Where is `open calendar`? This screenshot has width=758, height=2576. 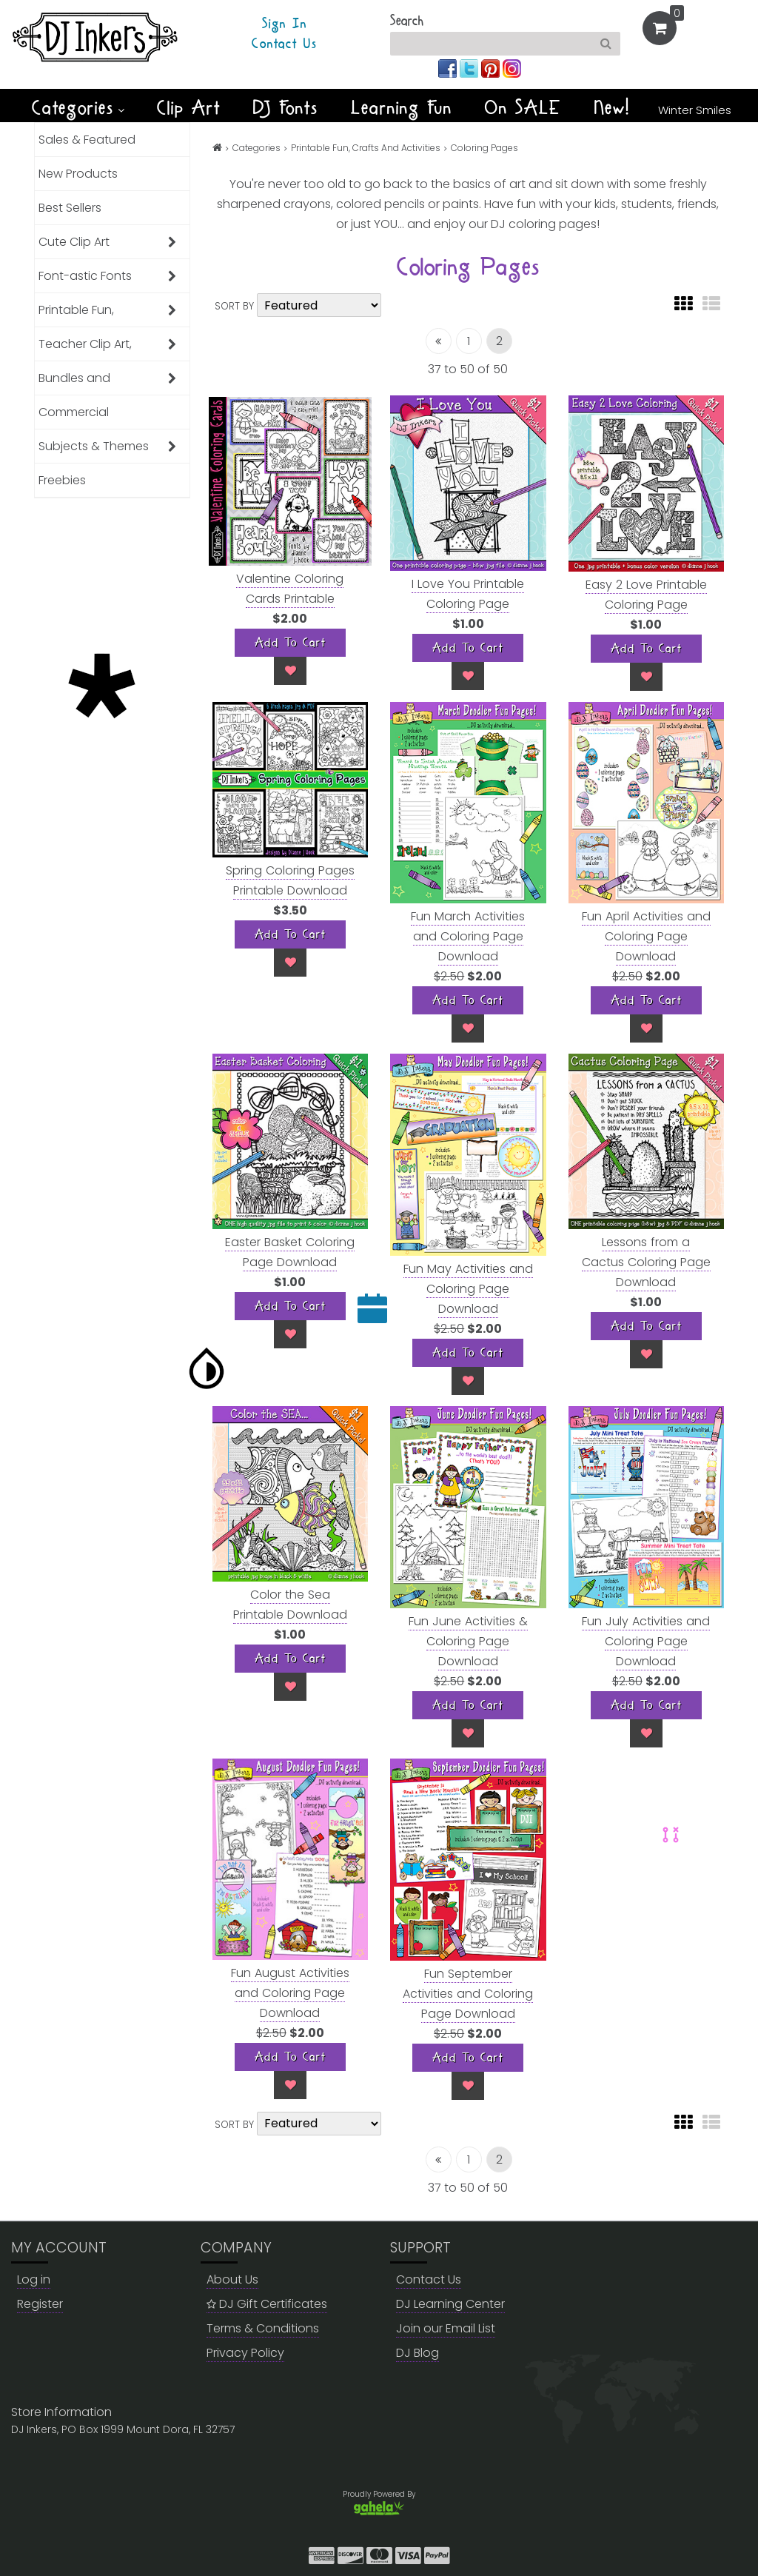
open calendar is located at coordinates (372, 1310).